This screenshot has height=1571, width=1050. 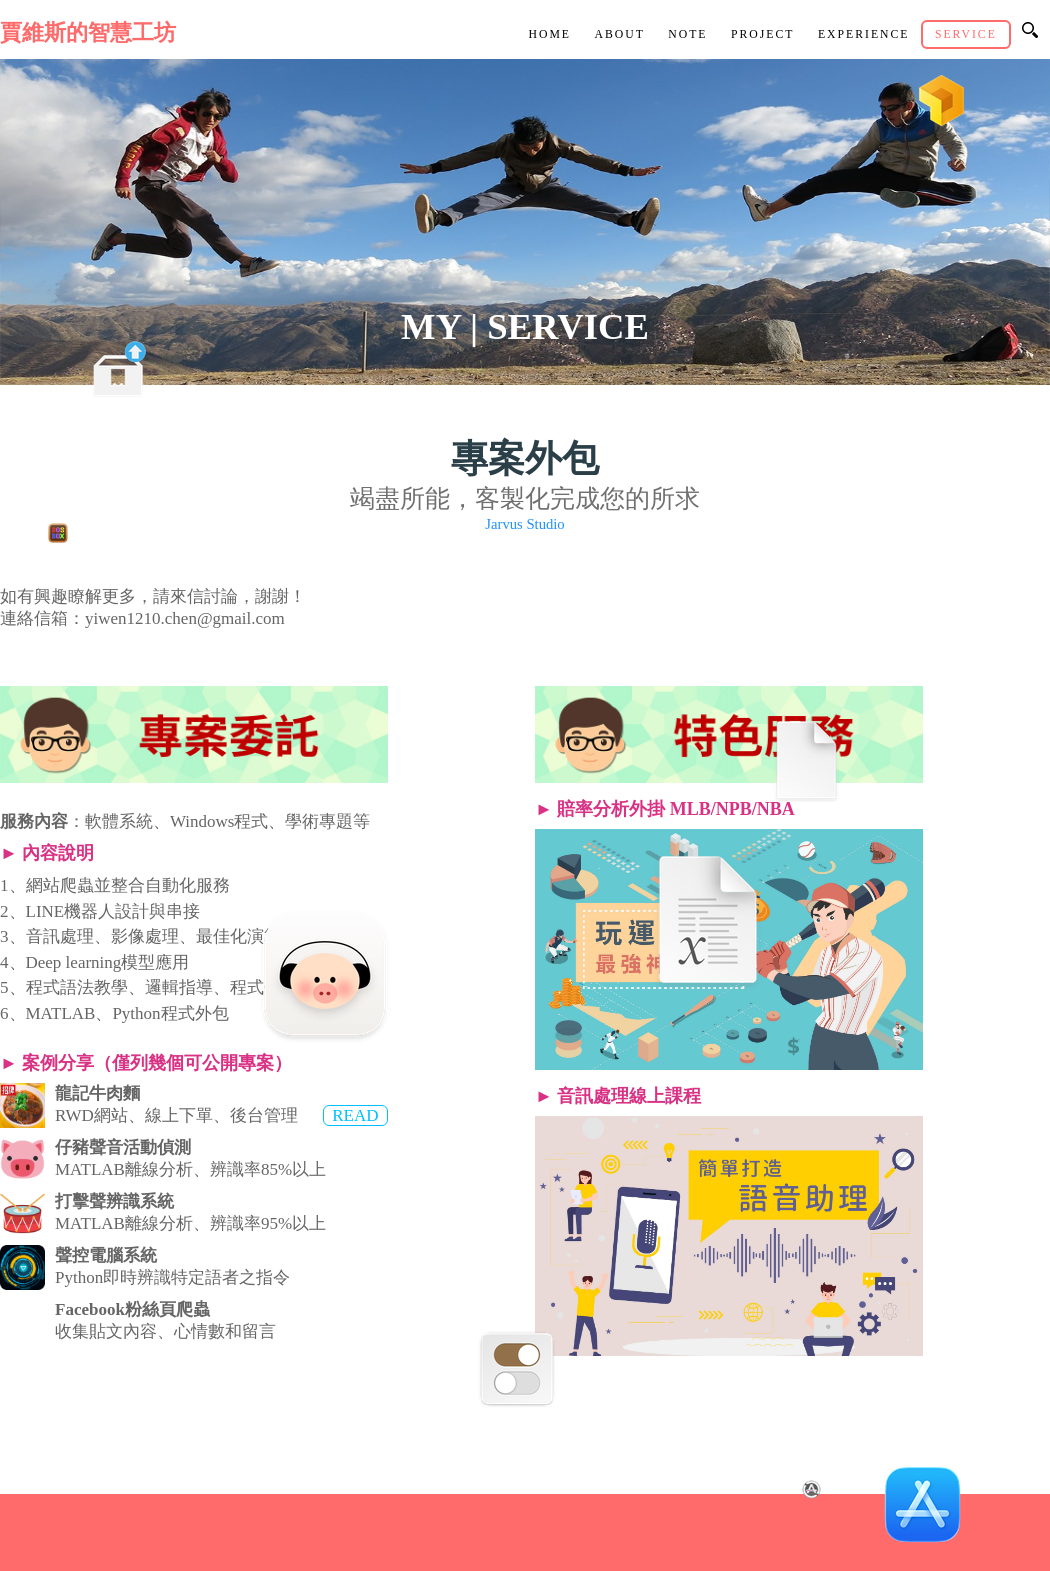 I want to click on import data or files into an application, so click(x=941, y=100).